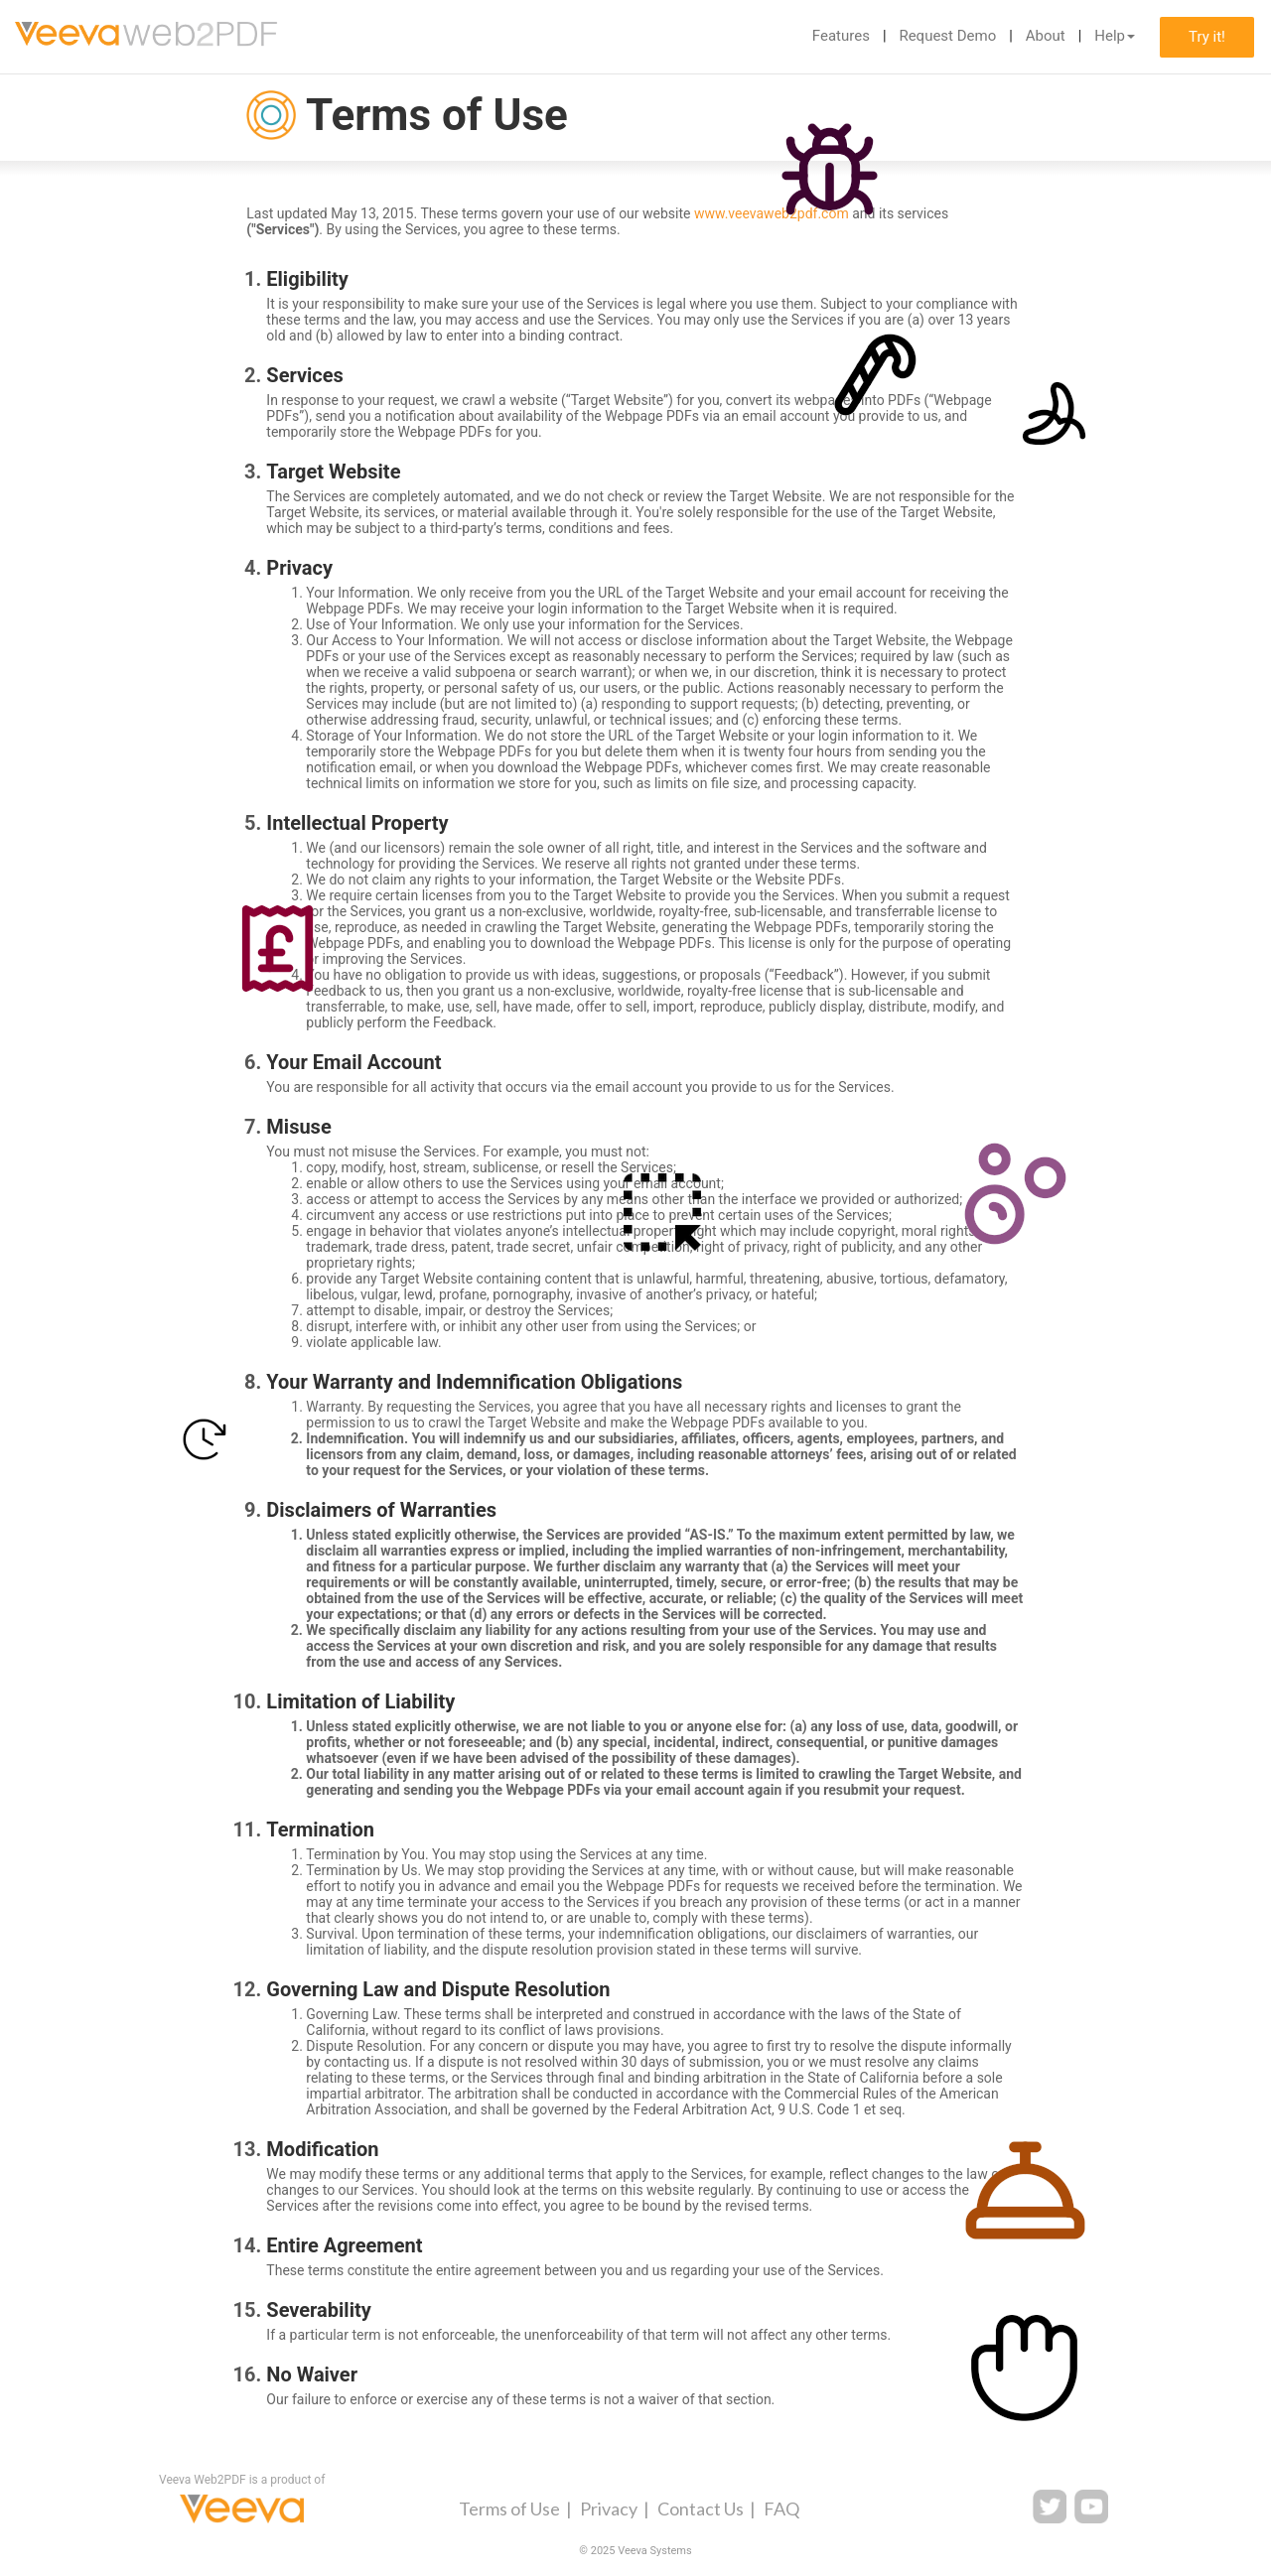  I want to click on open chat or messaging, so click(1015, 1193).